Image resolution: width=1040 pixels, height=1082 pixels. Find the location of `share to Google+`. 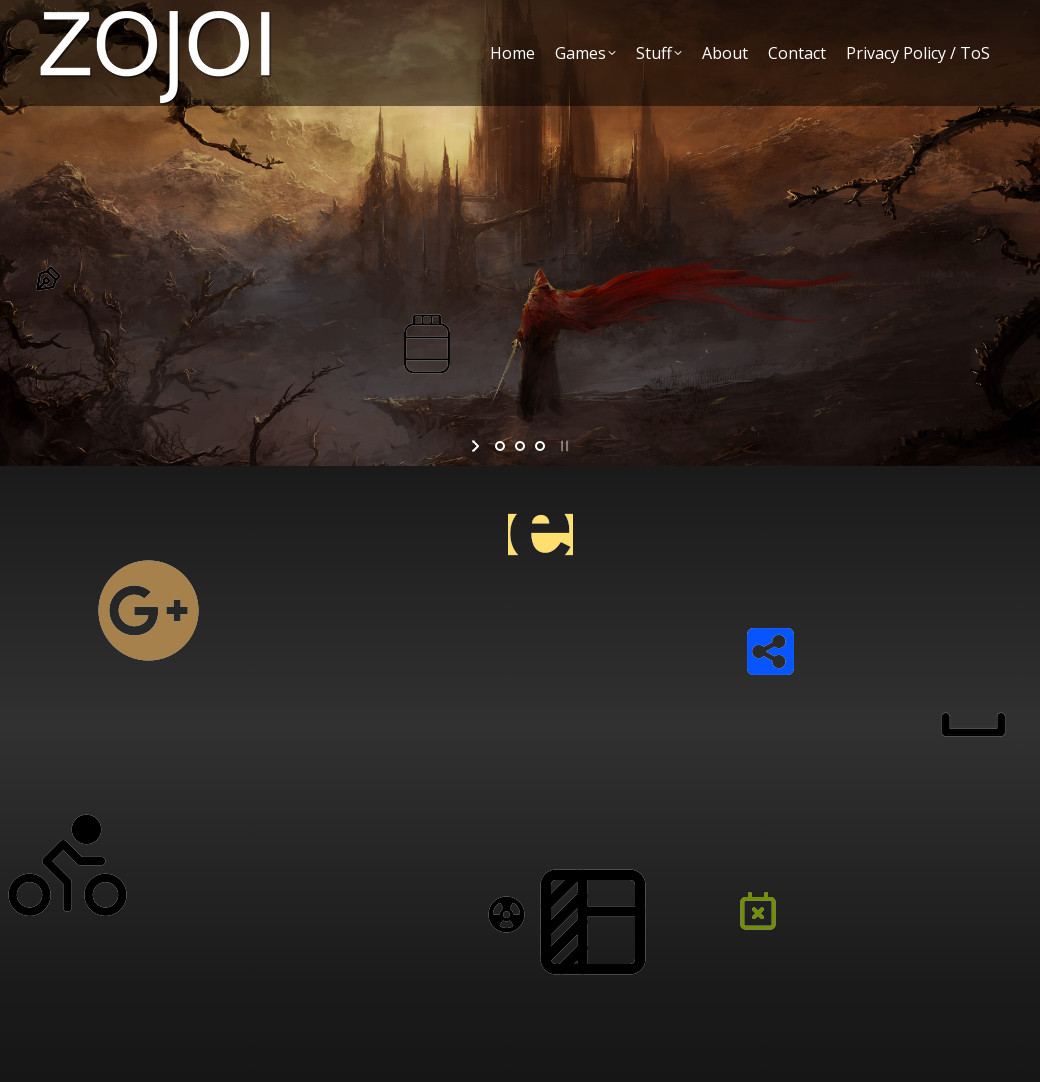

share to Google+ is located at coordinates (148, 610).